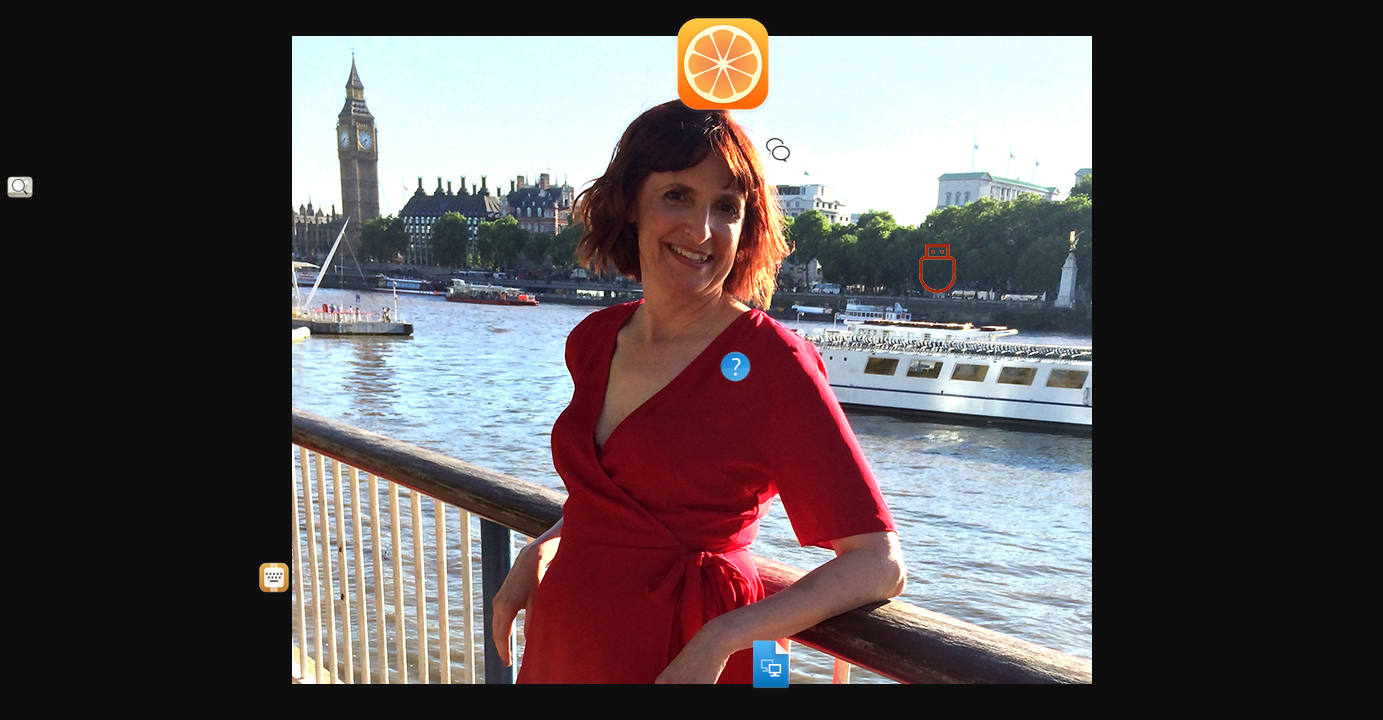 The width and height of the screenshot is (1383, 720). What do you see at coordinates (735, 366) in the screenshot?
I see `access help documentation or support` at bounding box center [735, 366].